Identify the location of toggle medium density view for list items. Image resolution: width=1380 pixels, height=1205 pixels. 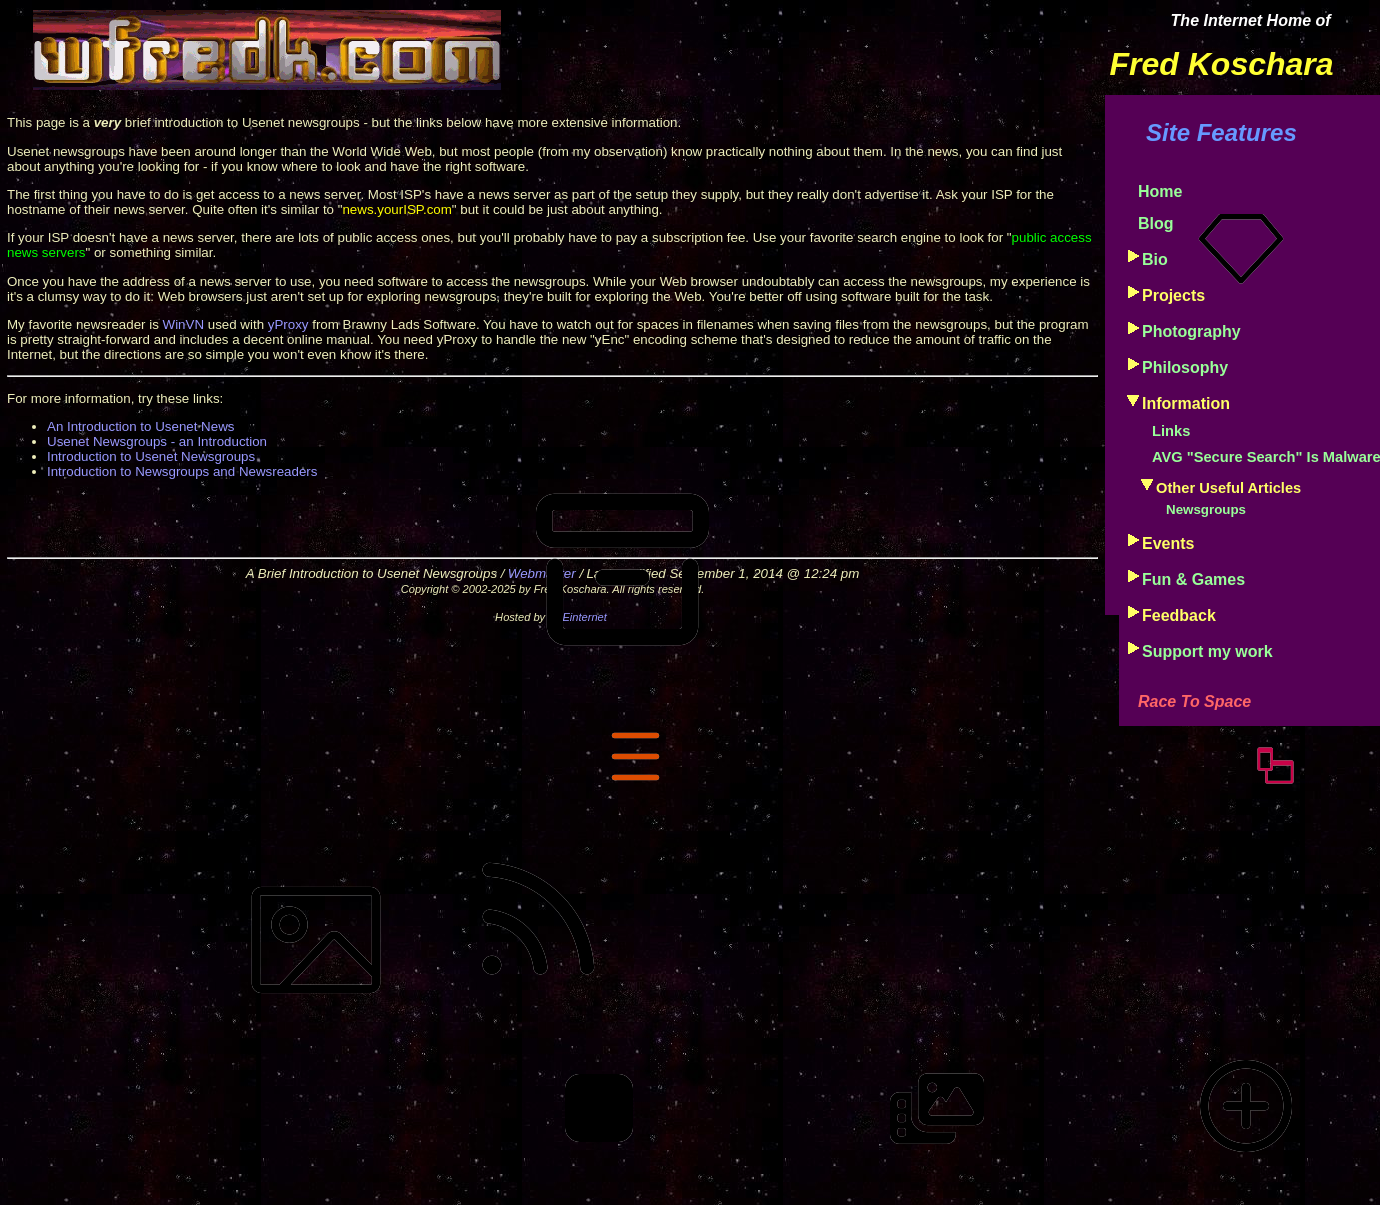
(635, 756).